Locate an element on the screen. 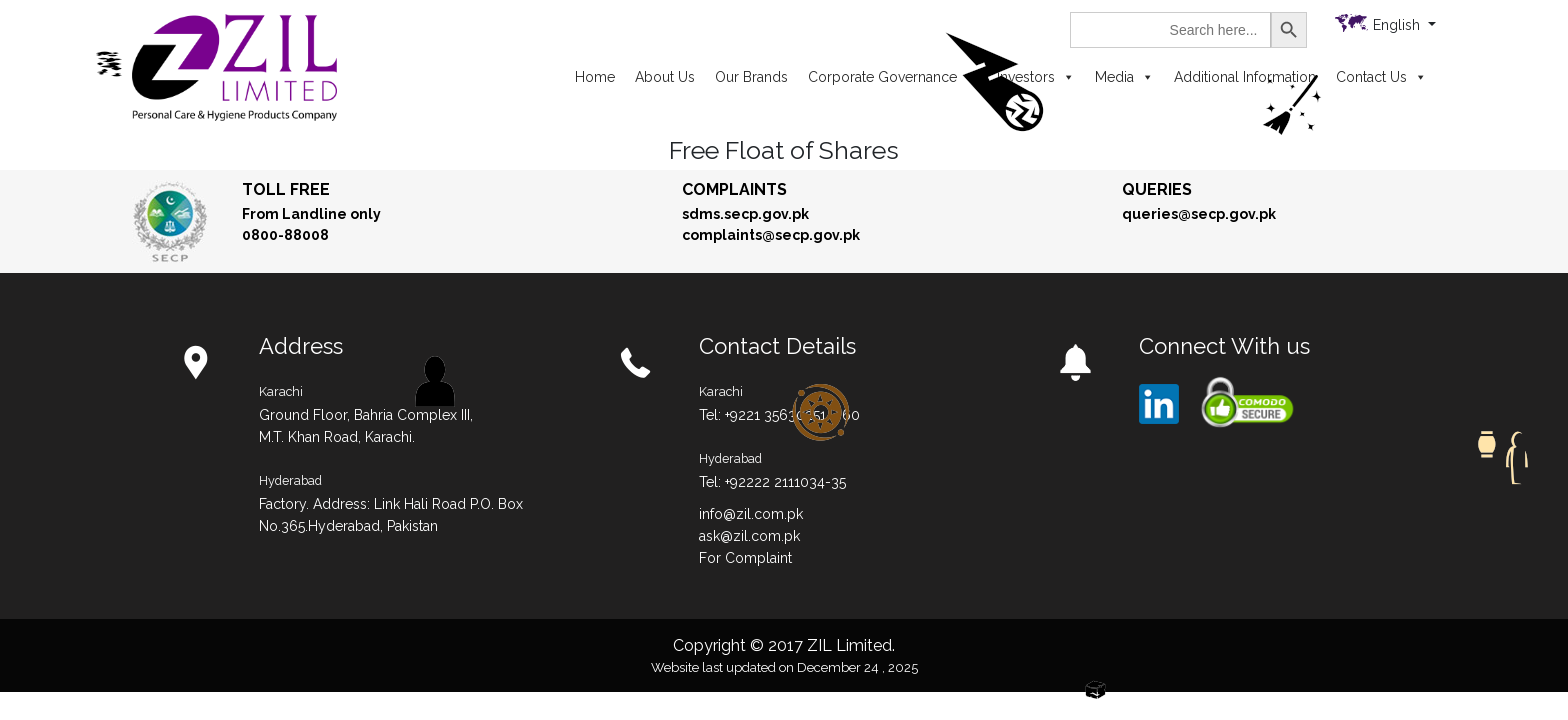 The height and width of the screenshot is (720, 1568). select stone block material for building is located at coordinates (1095, 689).